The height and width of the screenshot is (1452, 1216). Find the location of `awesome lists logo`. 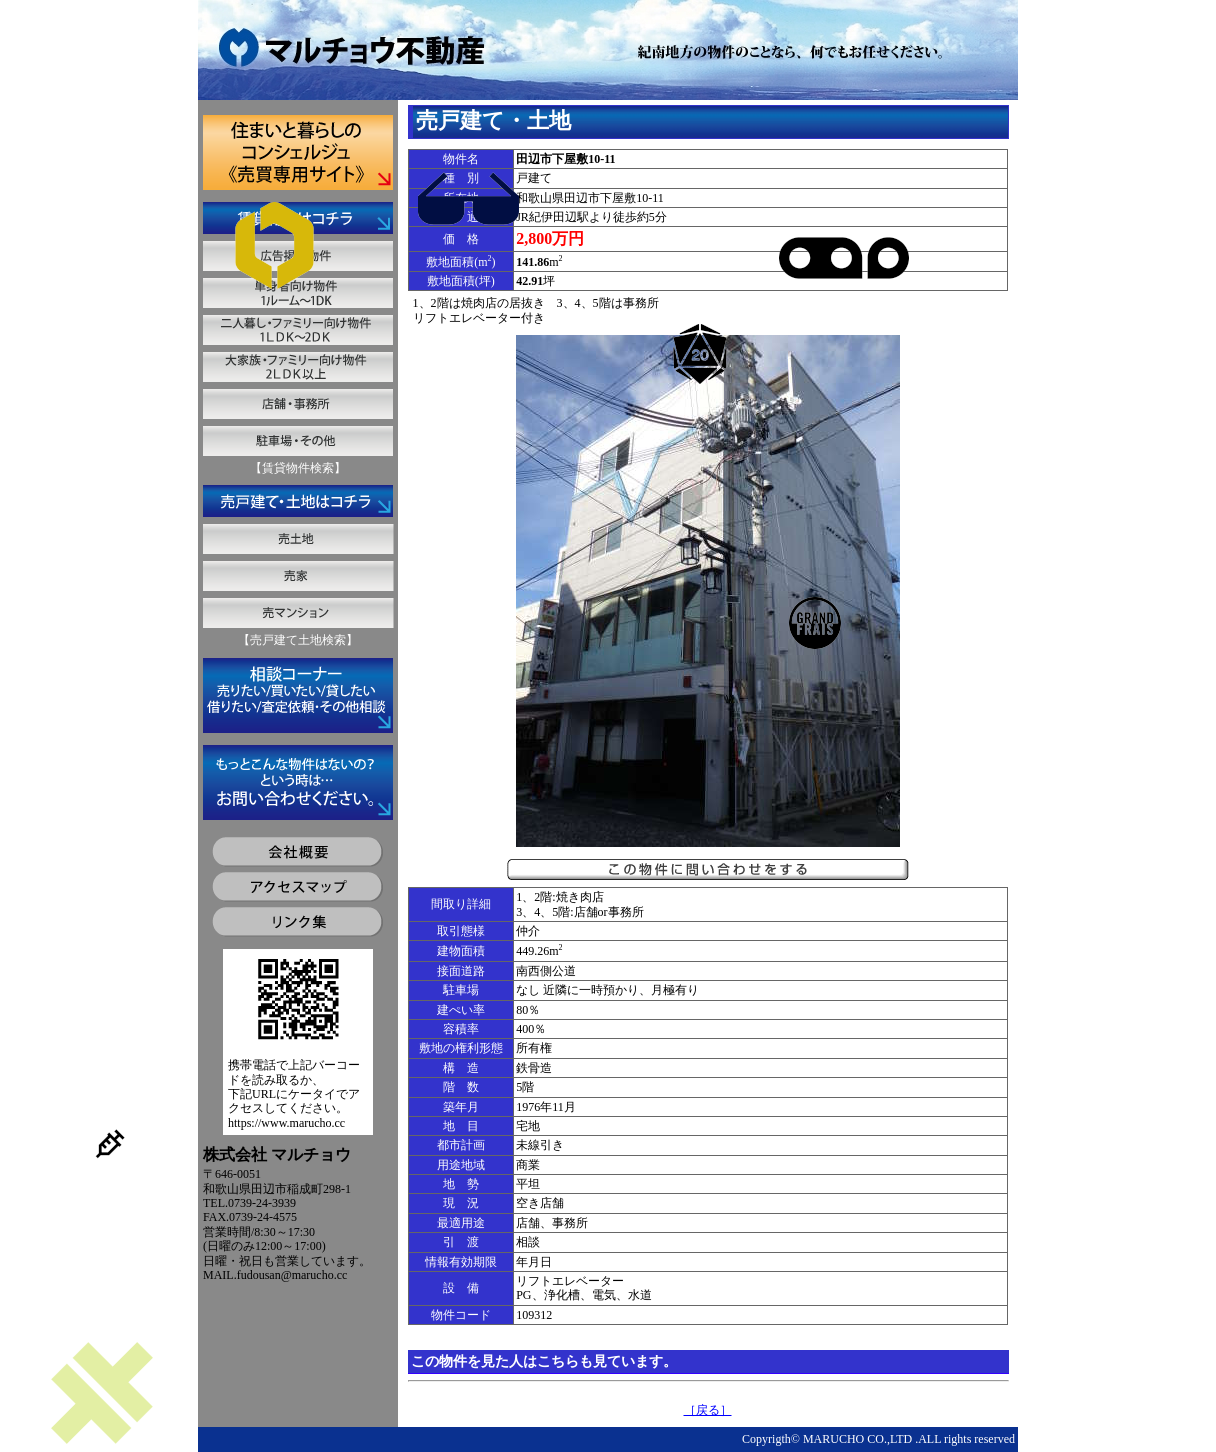

awesome lists logo is located at coordinates (468, 198).